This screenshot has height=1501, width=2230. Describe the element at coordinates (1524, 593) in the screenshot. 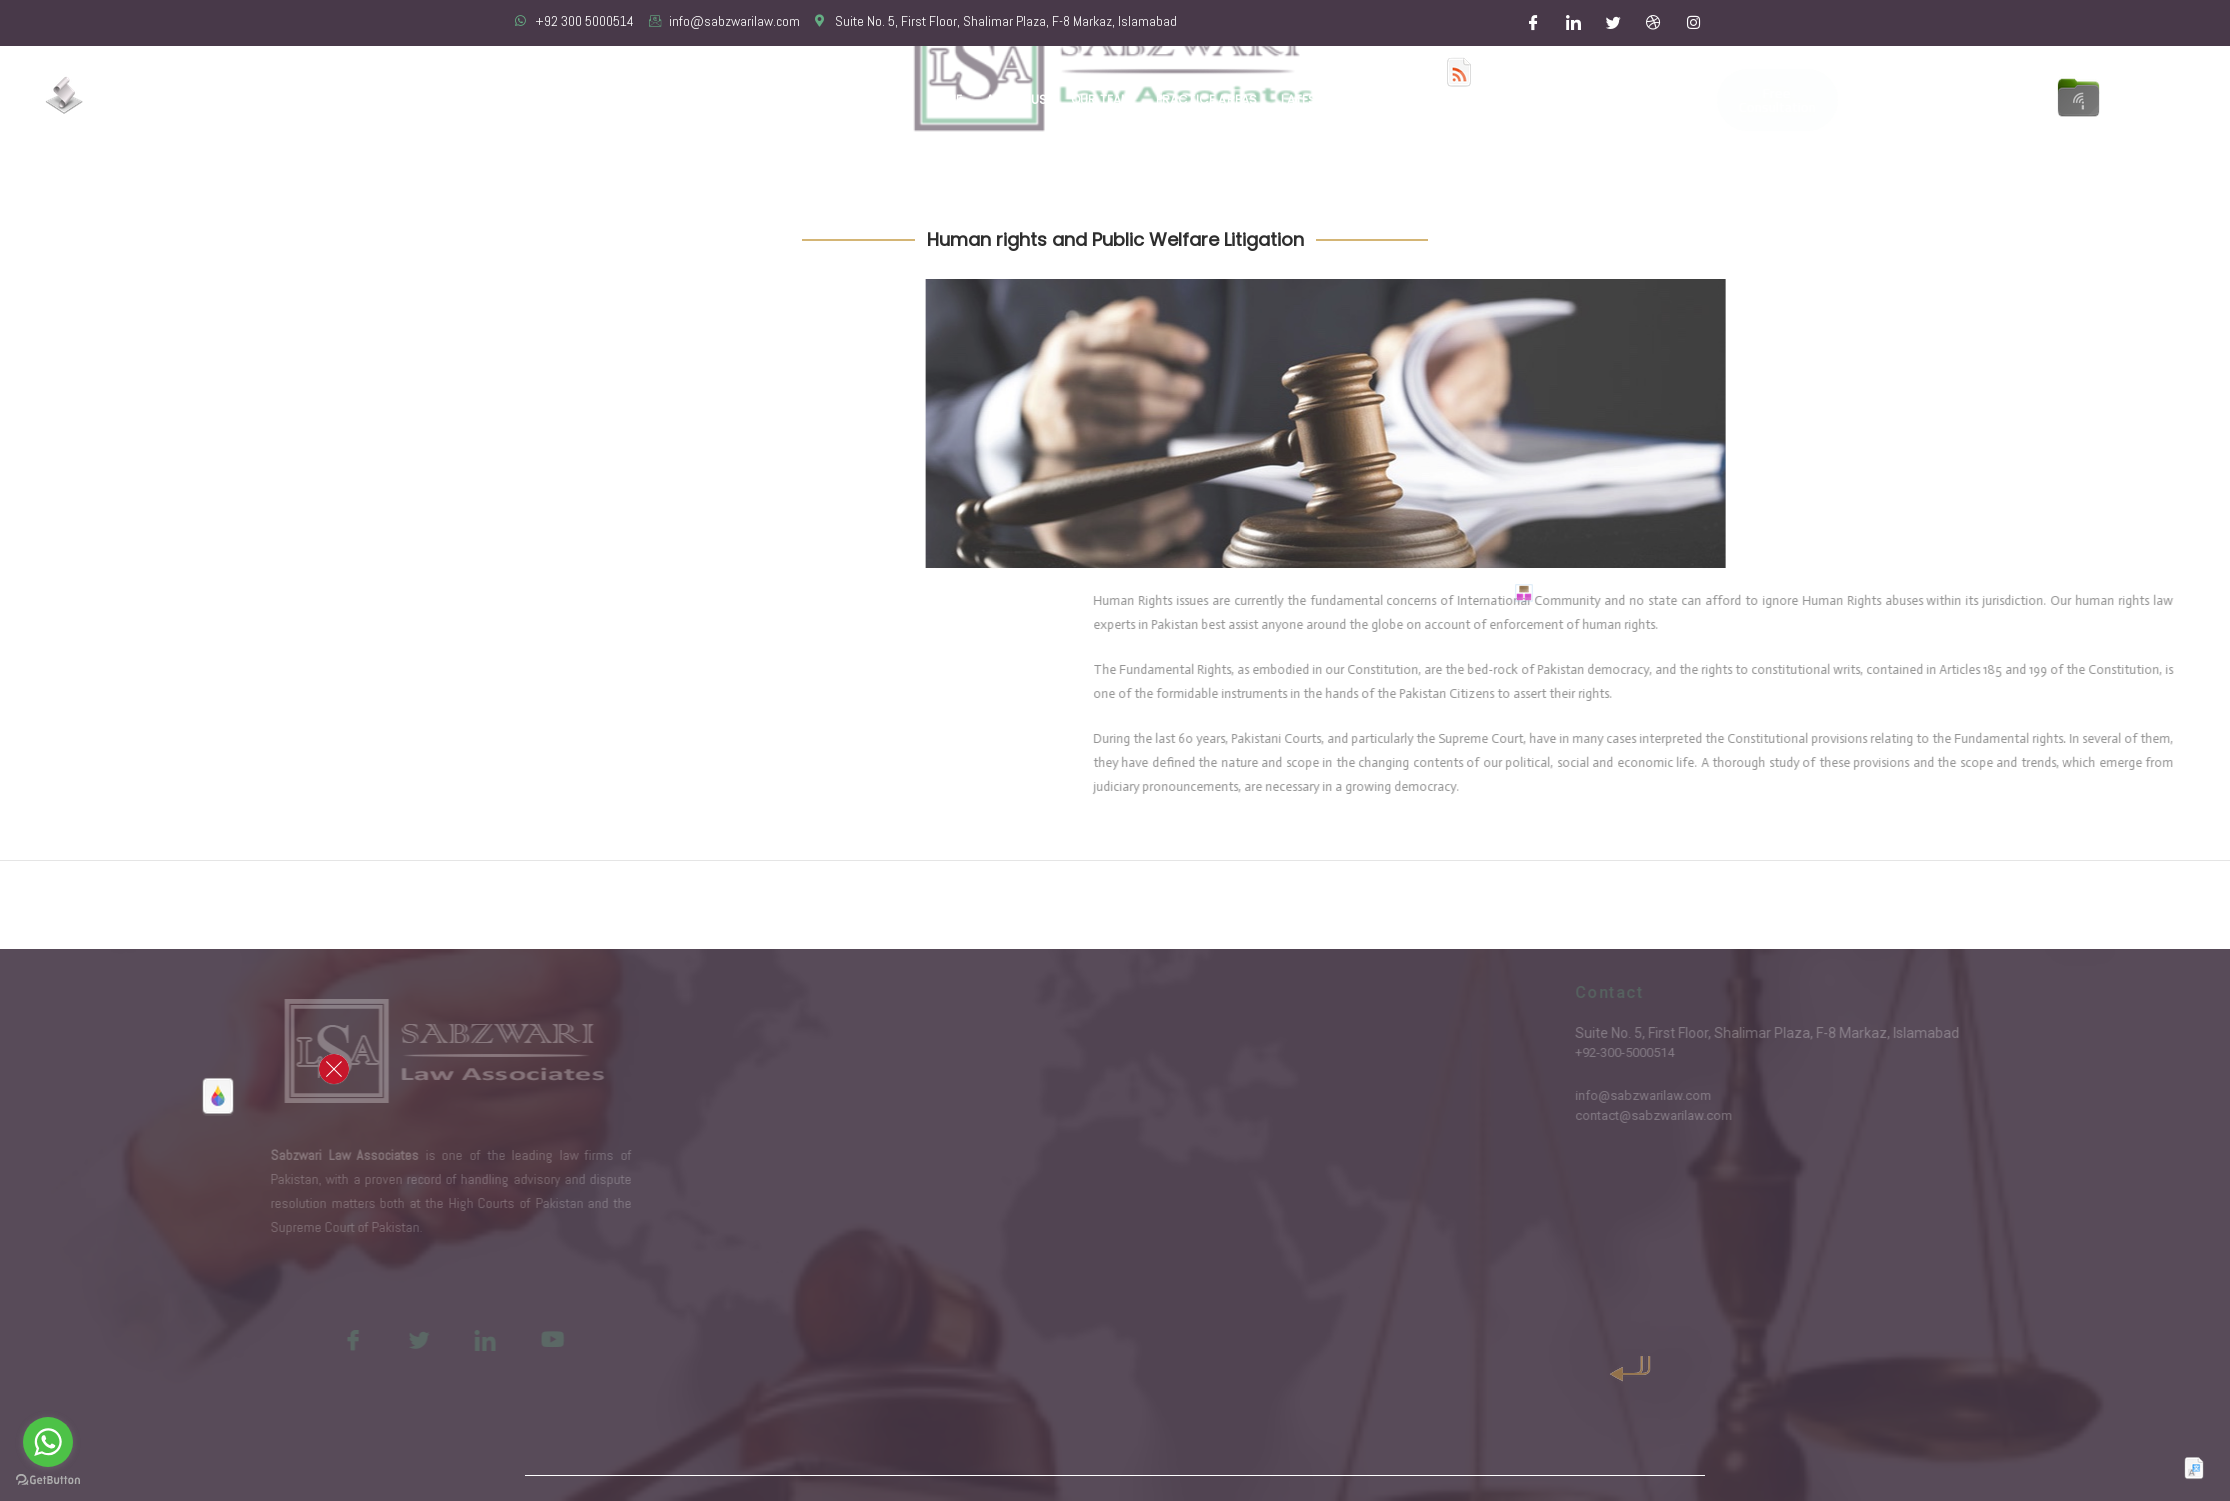

I see `select all items in the current view` at that location.